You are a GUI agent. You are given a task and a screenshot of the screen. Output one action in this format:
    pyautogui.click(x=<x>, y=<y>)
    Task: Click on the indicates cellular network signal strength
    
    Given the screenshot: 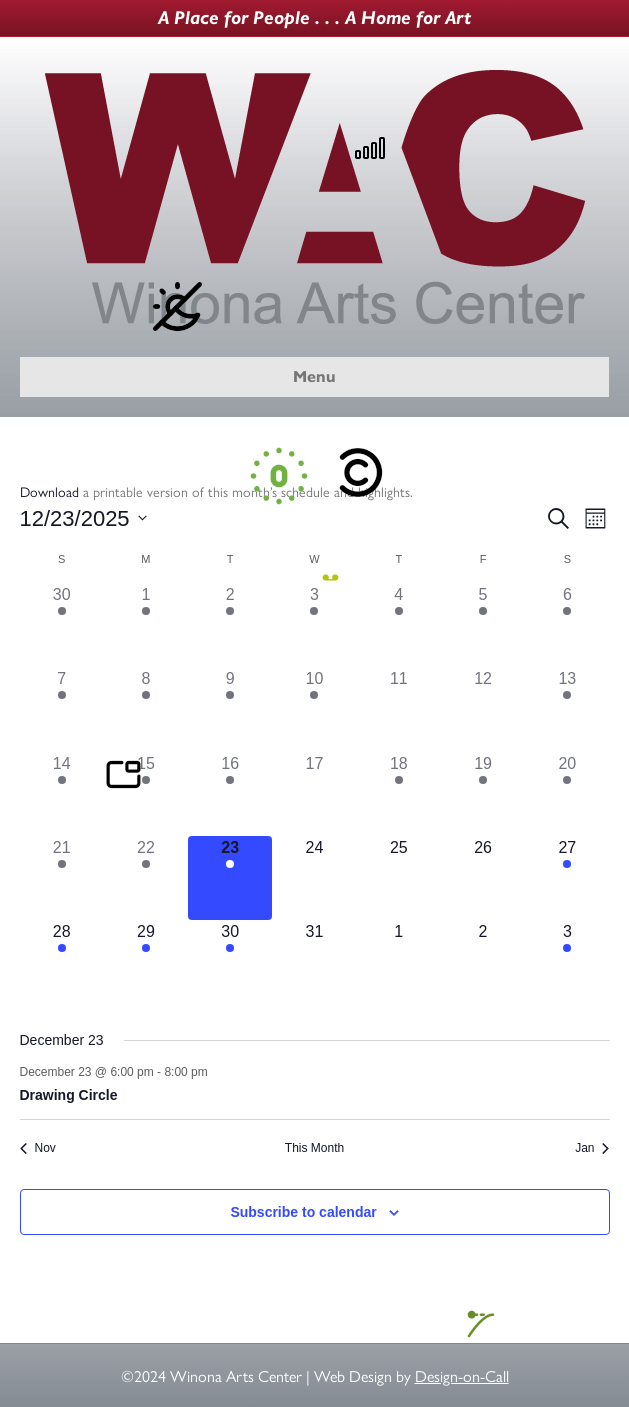 What is the action you would take?
    pyautogui.click(x=370, y=148)
    